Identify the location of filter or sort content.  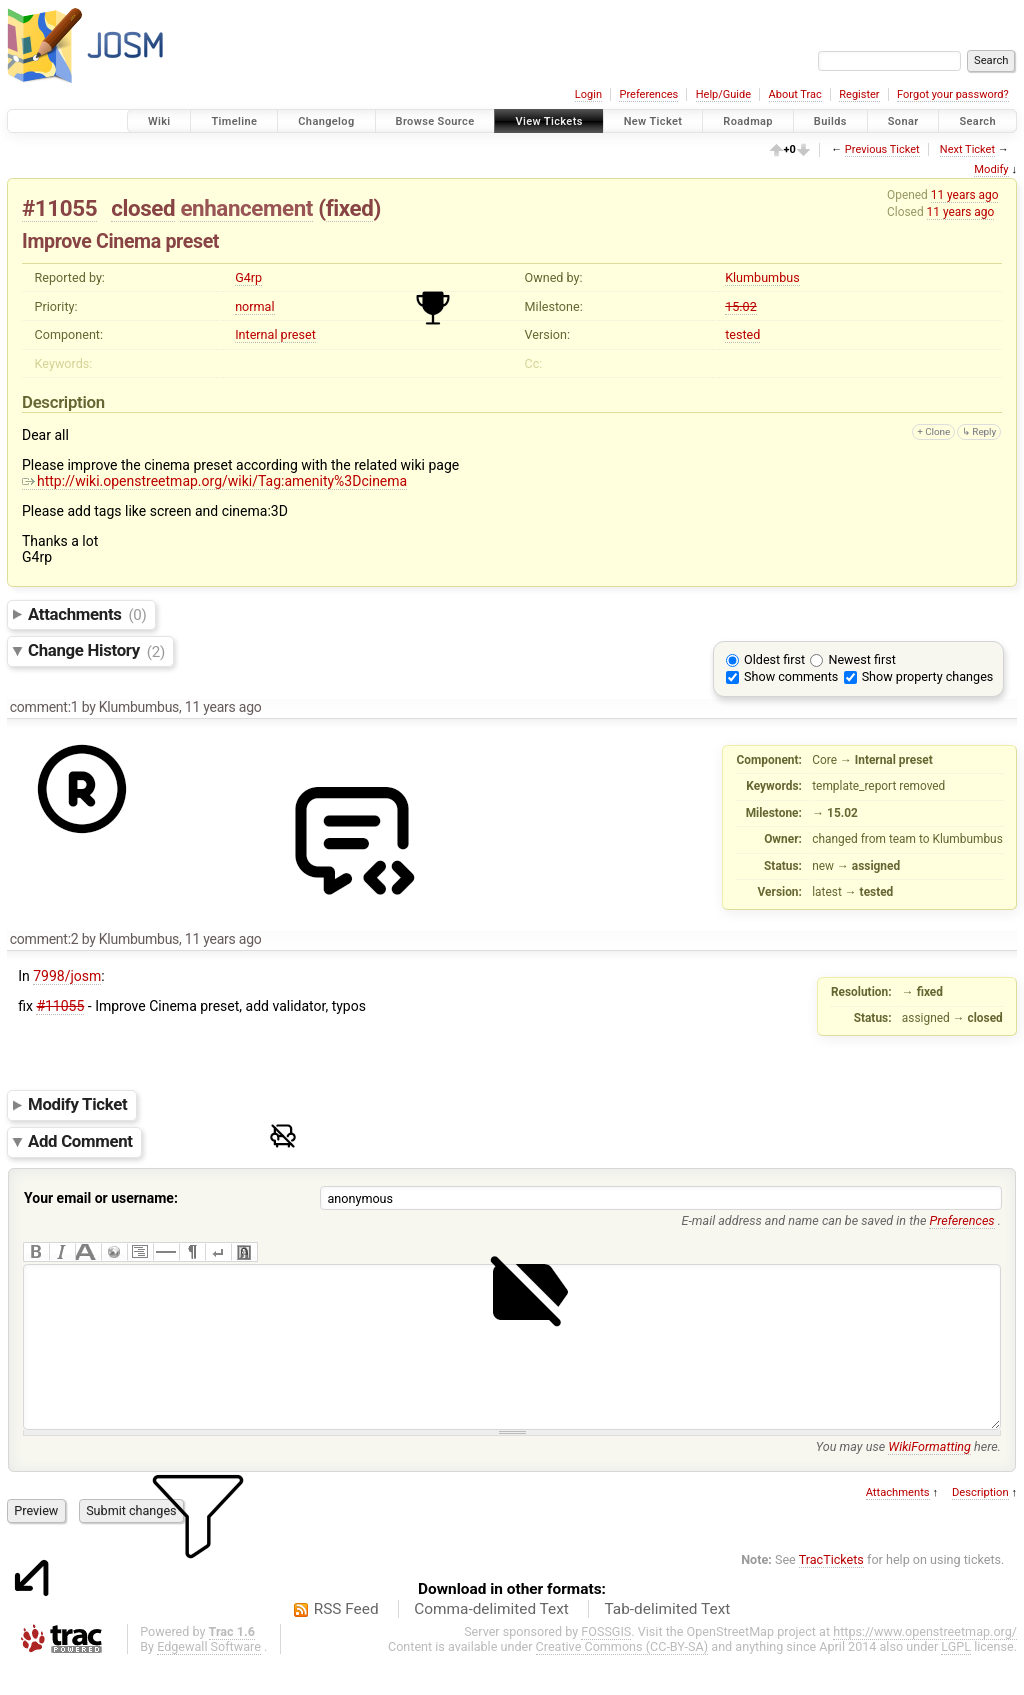
(198, 1513).